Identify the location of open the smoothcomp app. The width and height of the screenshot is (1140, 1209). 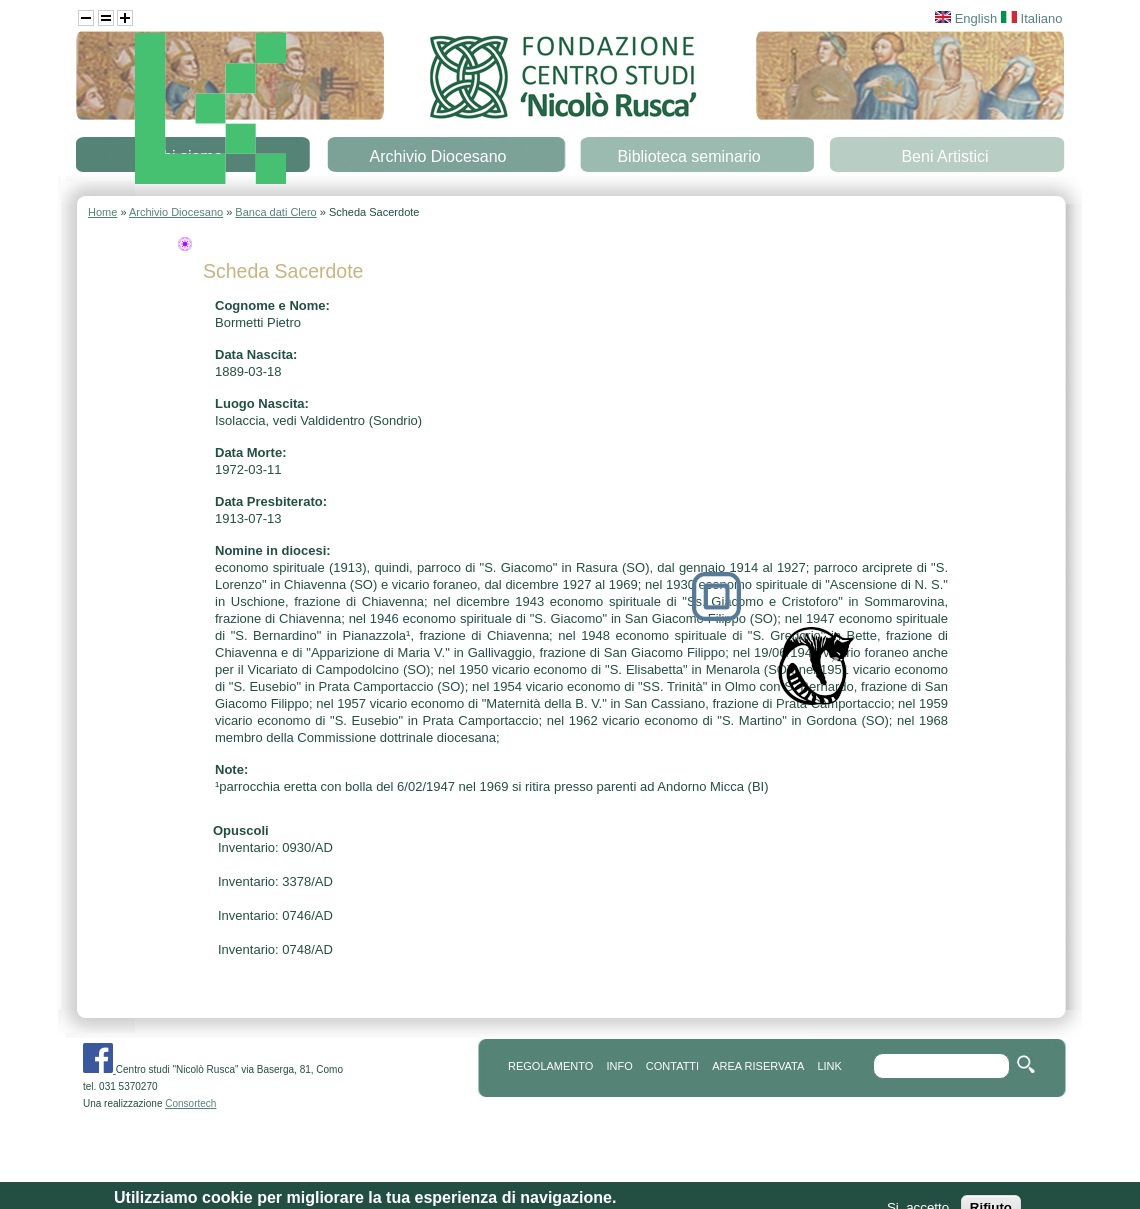
(716, 596).